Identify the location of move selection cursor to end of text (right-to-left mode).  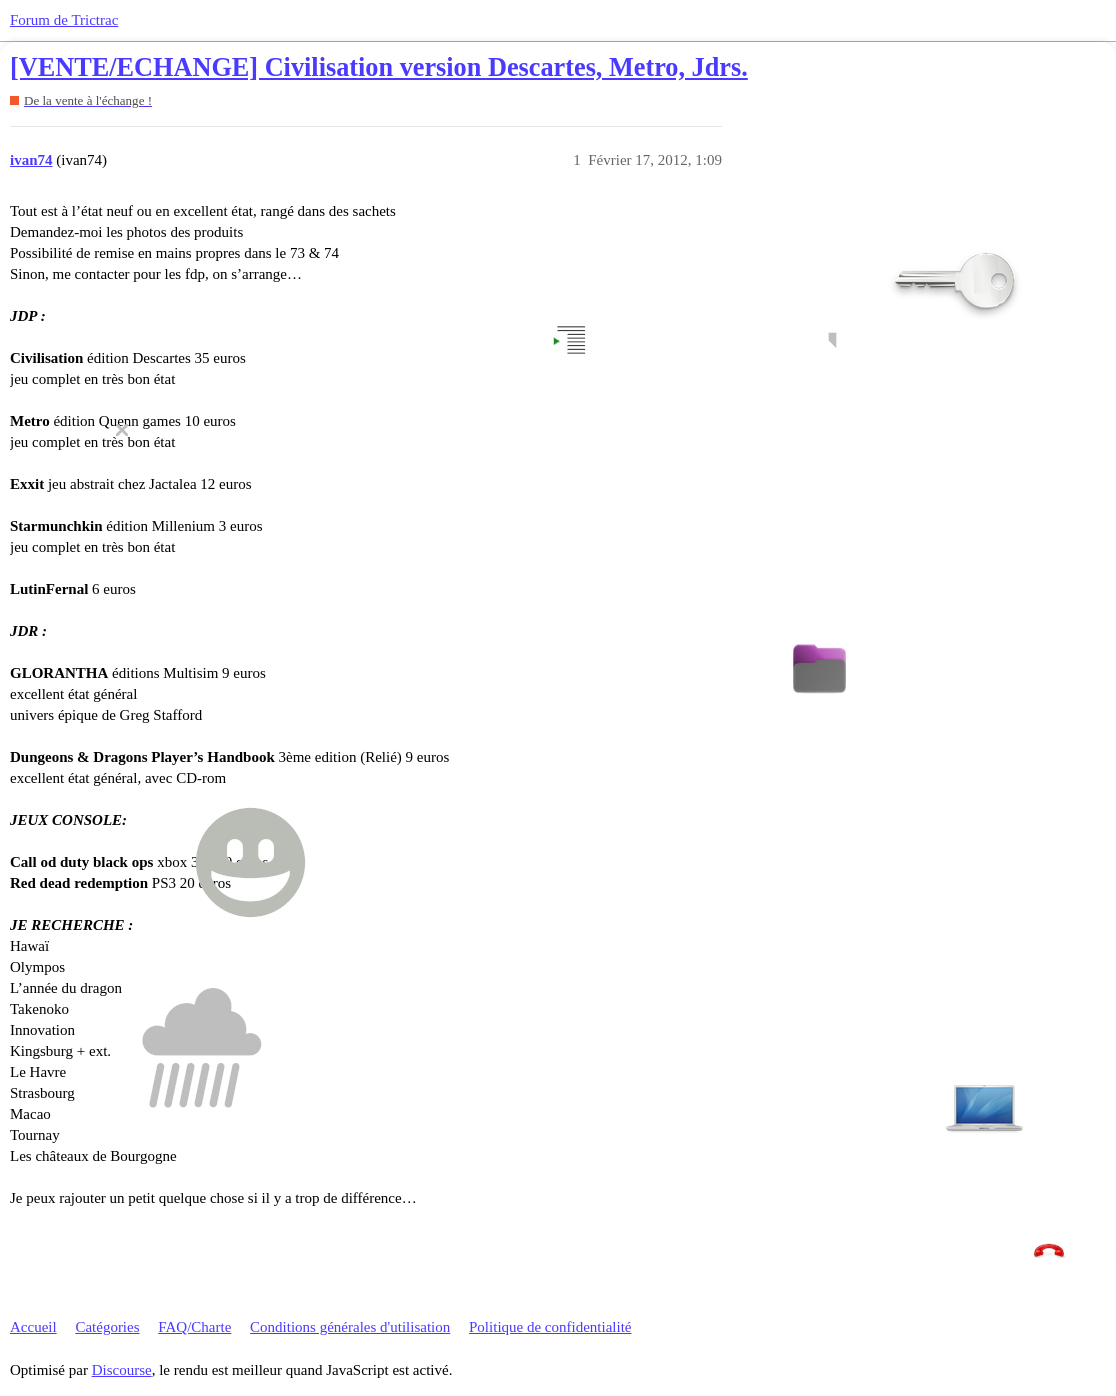
(832, 340).